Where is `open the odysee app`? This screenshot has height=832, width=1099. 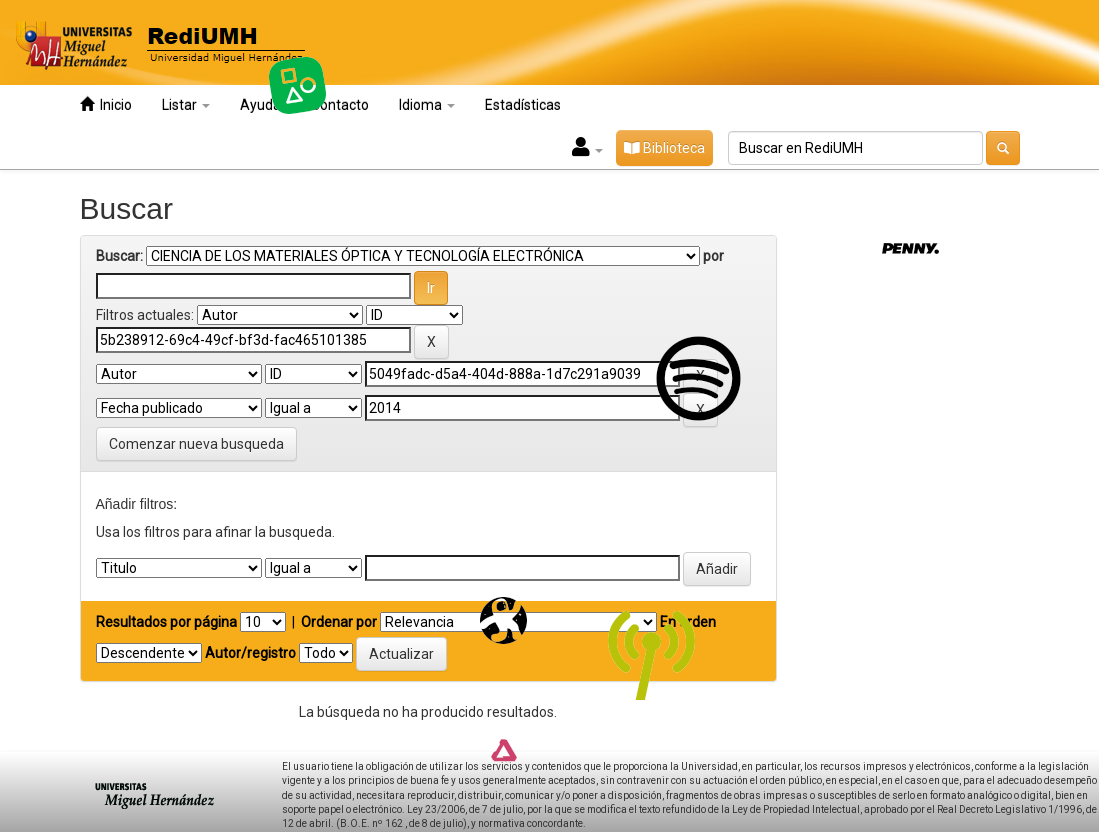 open the odysee app is located at coordinates (503, 620).